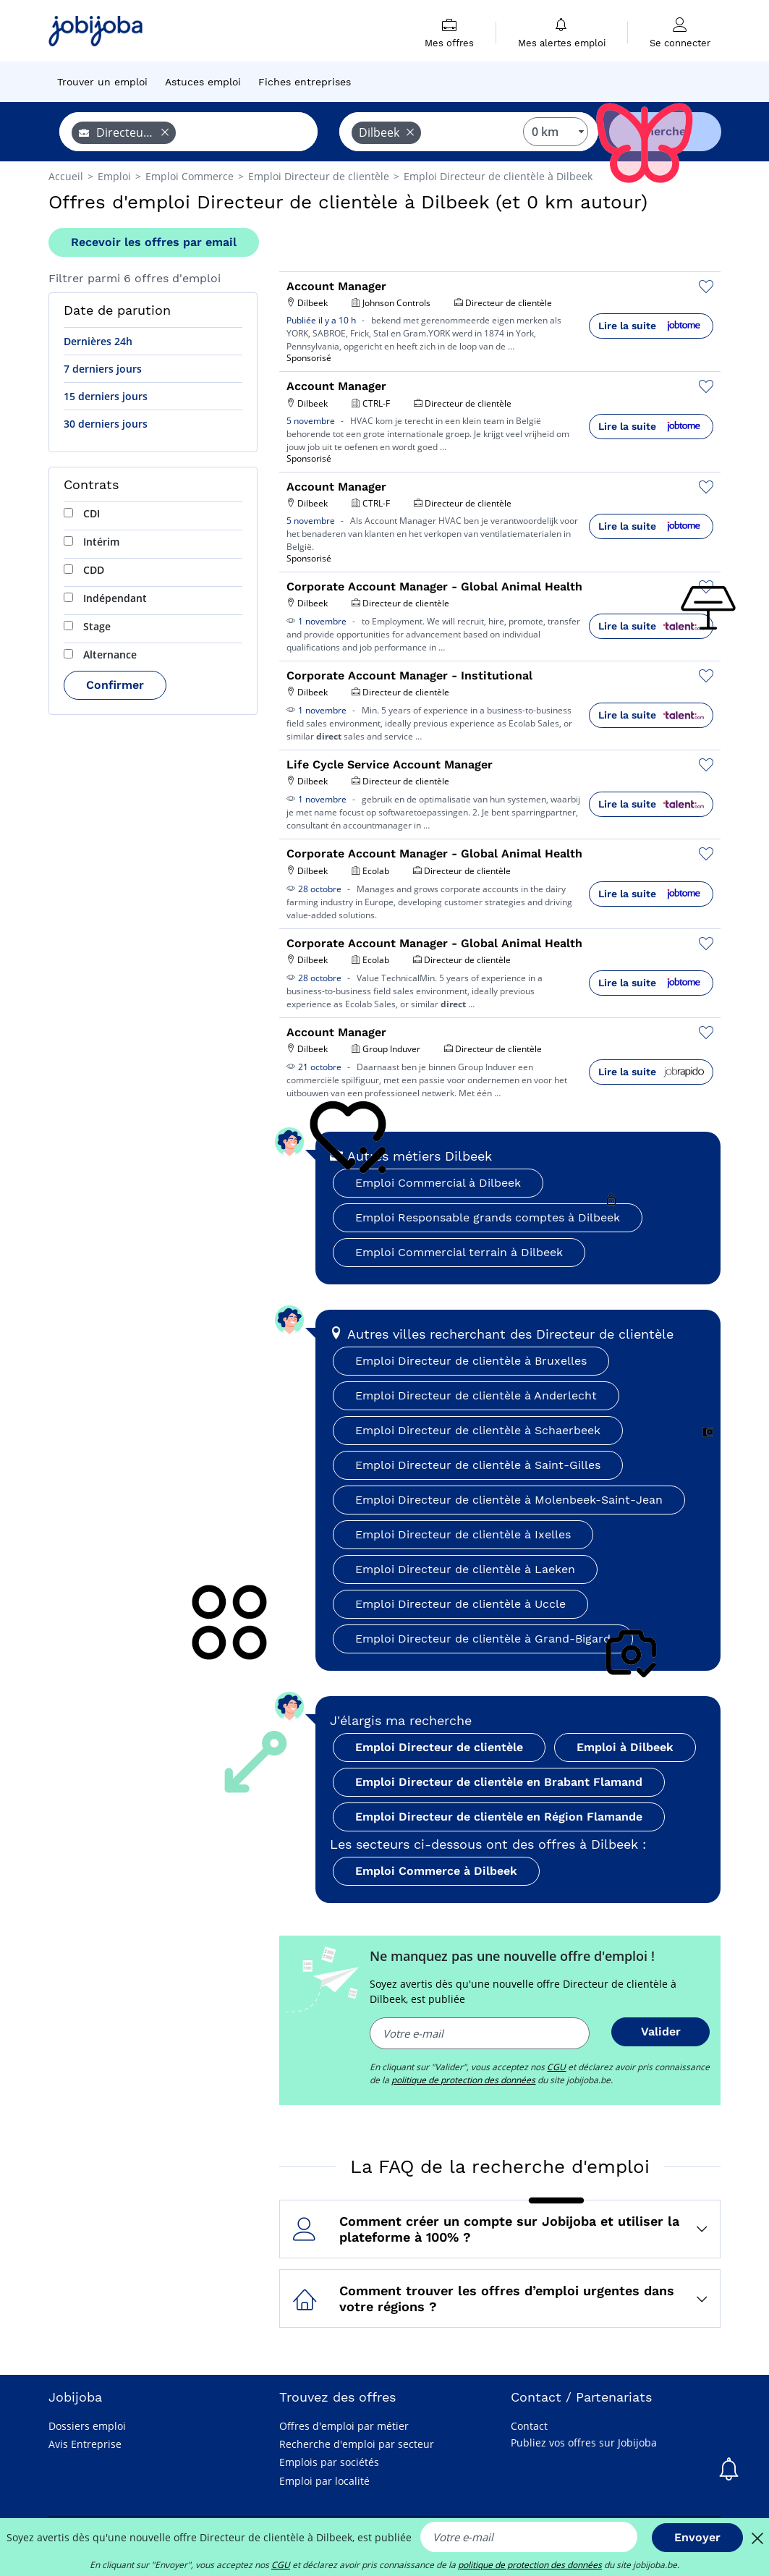 The image size is (769, 2576). I want to click on photo successfully uploaded or verified, so click(631, 1652).